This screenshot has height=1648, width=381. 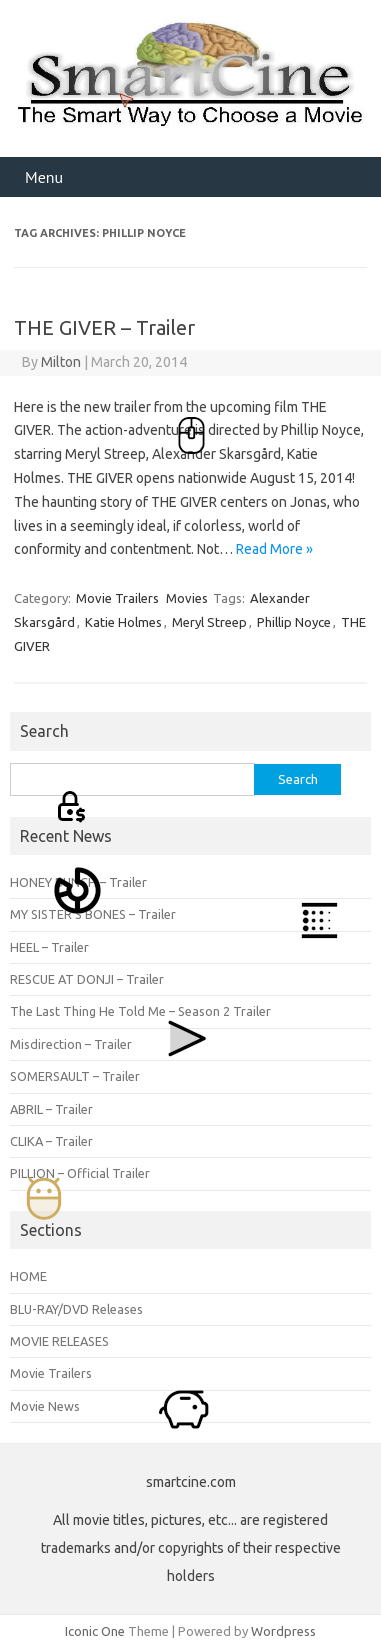 What do you see at coordinates (191, 435) in the screenshot?
I see `middle mouse button click action` at bounding box center [191, 435].